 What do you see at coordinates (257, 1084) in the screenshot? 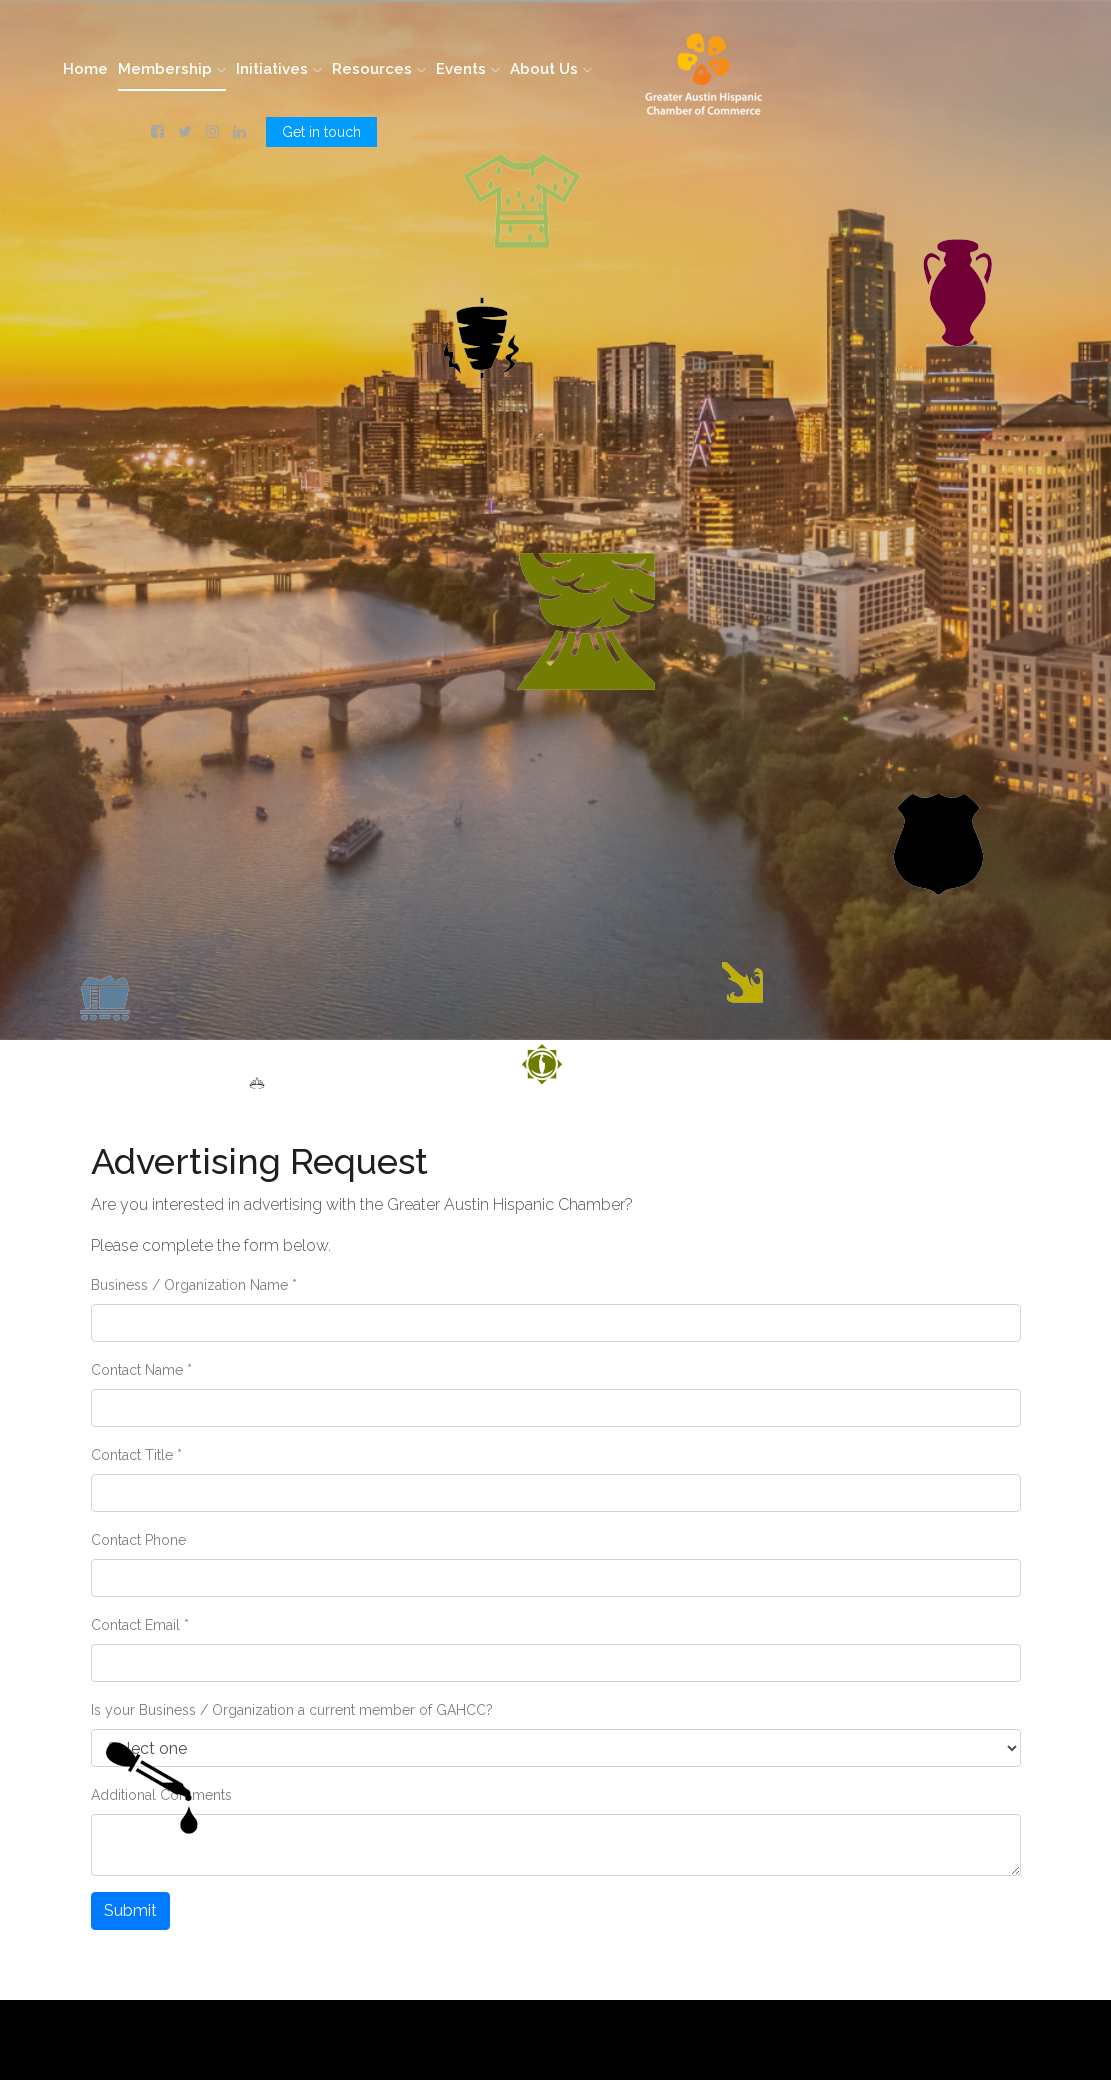
I see `indicates royalty or premium status` at bounding box center [257, 1084].